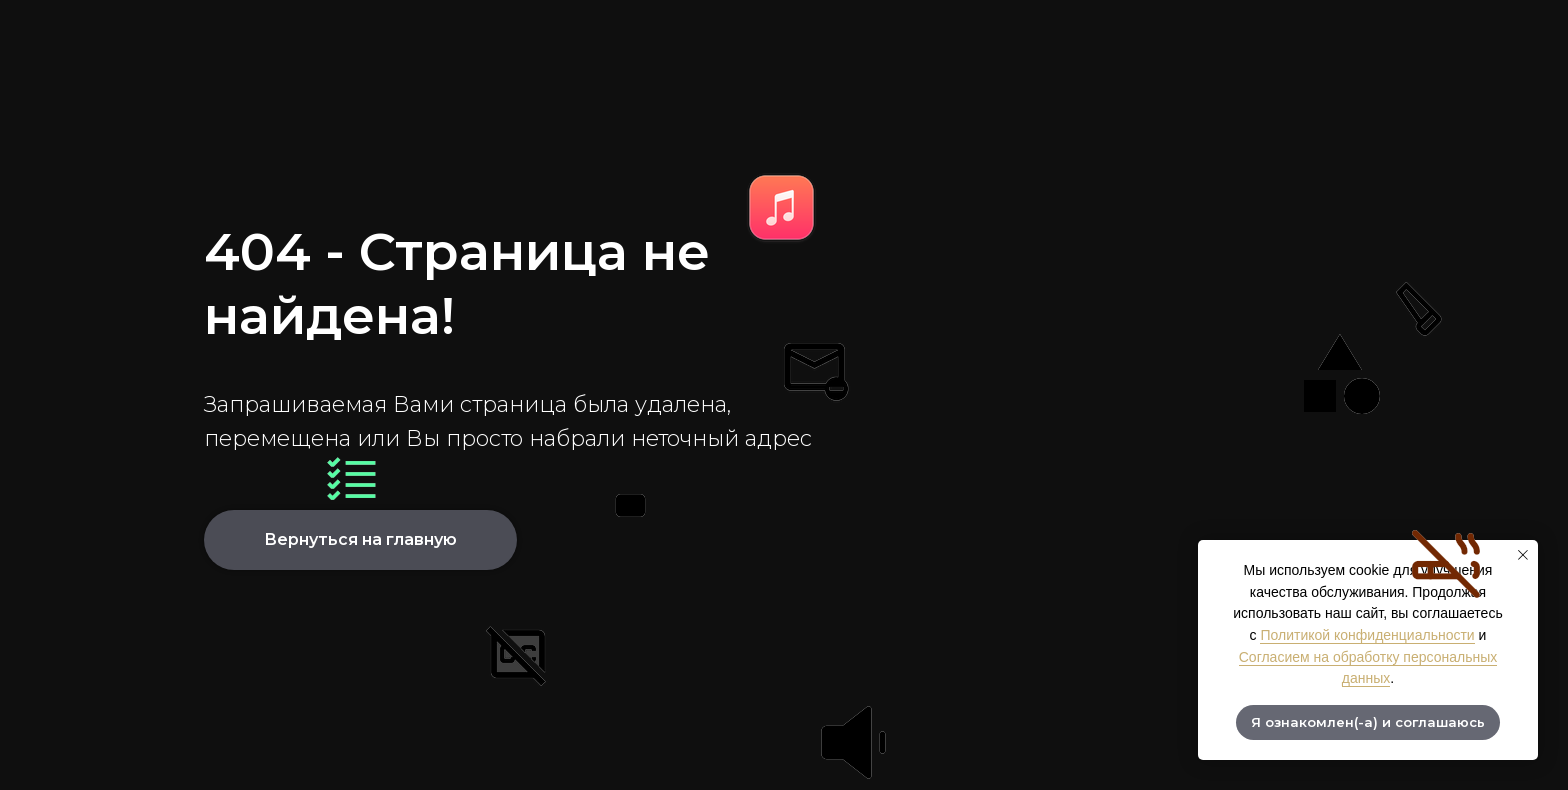 The image size is (1568, 790). I want to click on closed captions are disabled, so click(518, 654).